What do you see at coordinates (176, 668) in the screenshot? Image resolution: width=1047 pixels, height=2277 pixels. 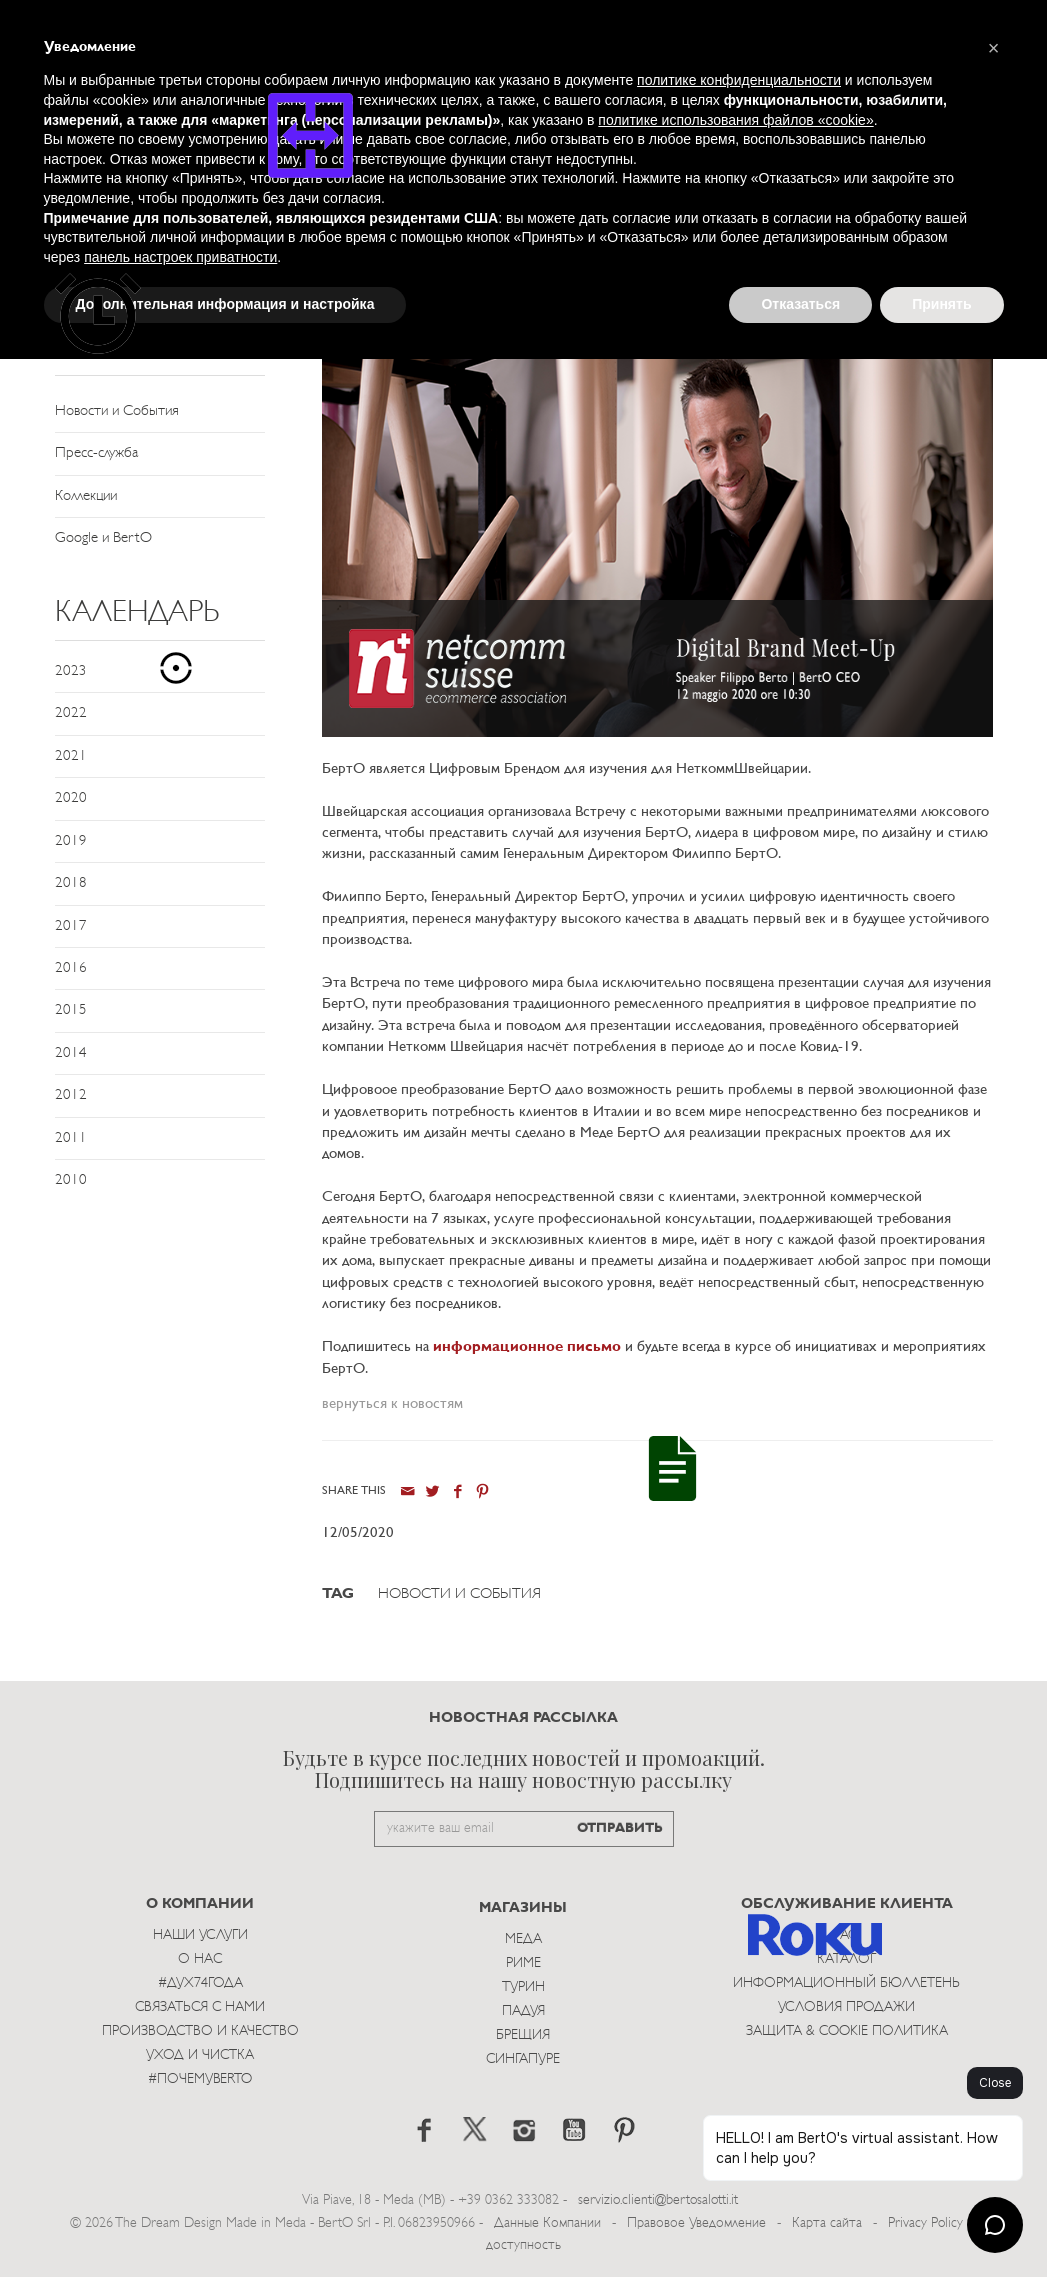 I see `gradienter app logo` at bounding box center [176, 668].